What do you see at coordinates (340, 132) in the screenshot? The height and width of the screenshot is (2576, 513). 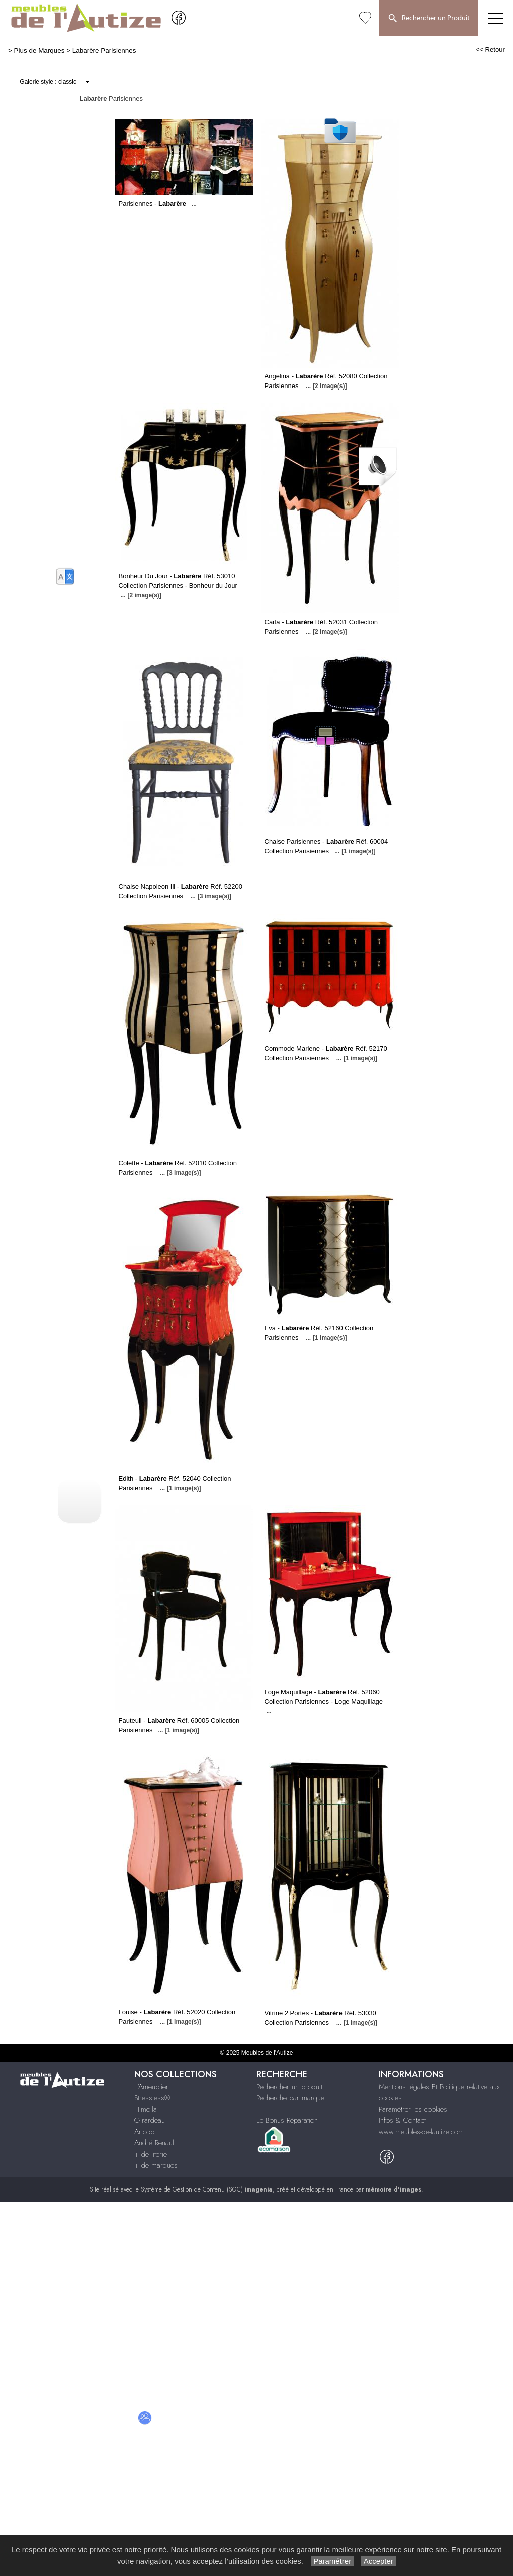 I see `open microsoft defender security files folder` at bounding box center [340, 132].